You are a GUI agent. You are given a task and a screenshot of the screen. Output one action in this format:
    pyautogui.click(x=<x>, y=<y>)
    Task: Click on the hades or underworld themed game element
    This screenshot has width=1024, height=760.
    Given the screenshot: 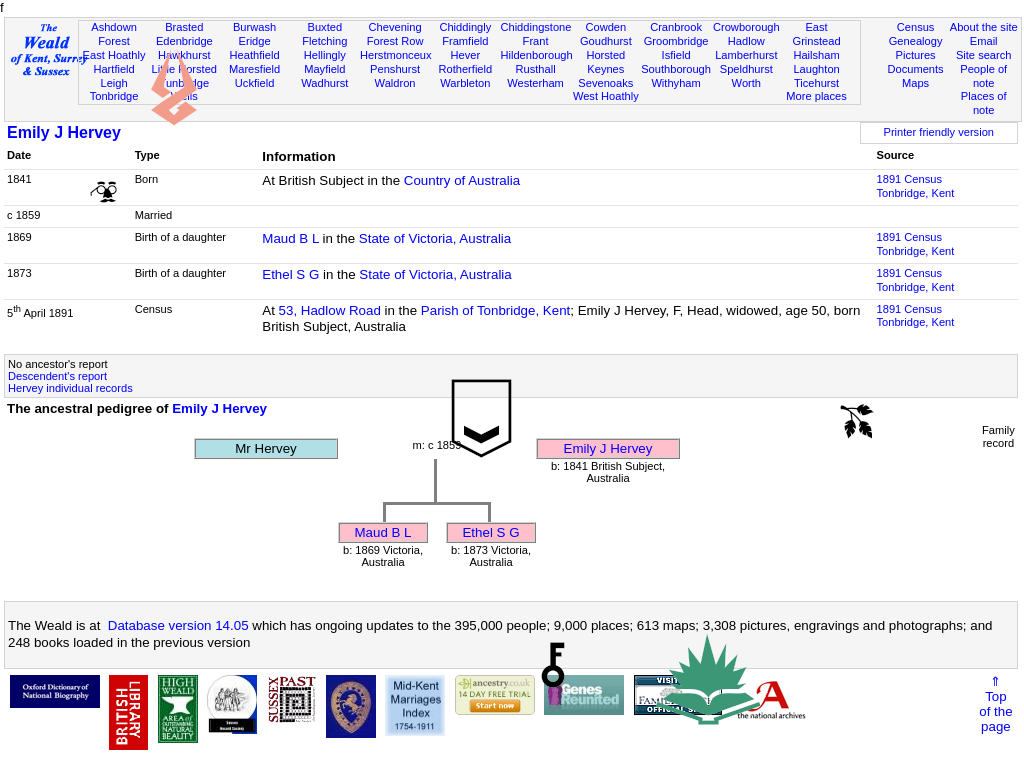 What is the action you would take?
    pyautogui.click(x=174, y=87)
    